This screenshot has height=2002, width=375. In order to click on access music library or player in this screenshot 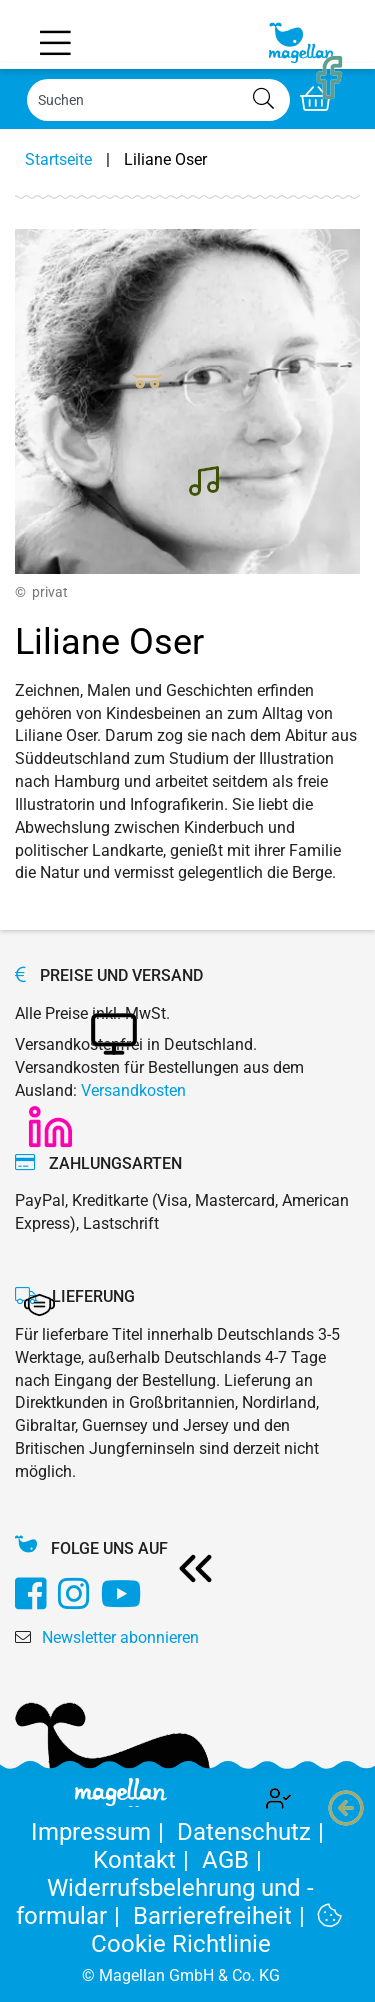, I will do `click(204, 481)`.